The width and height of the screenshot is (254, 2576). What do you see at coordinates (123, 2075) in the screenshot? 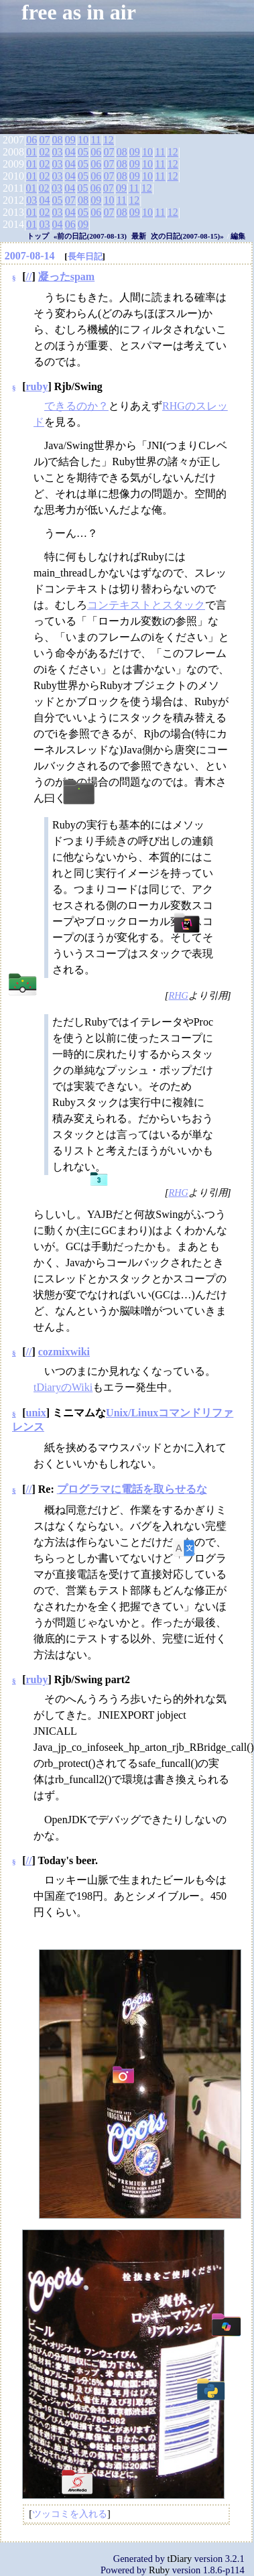
I see `open instagram media folder` at bounding box center [123, 2075].